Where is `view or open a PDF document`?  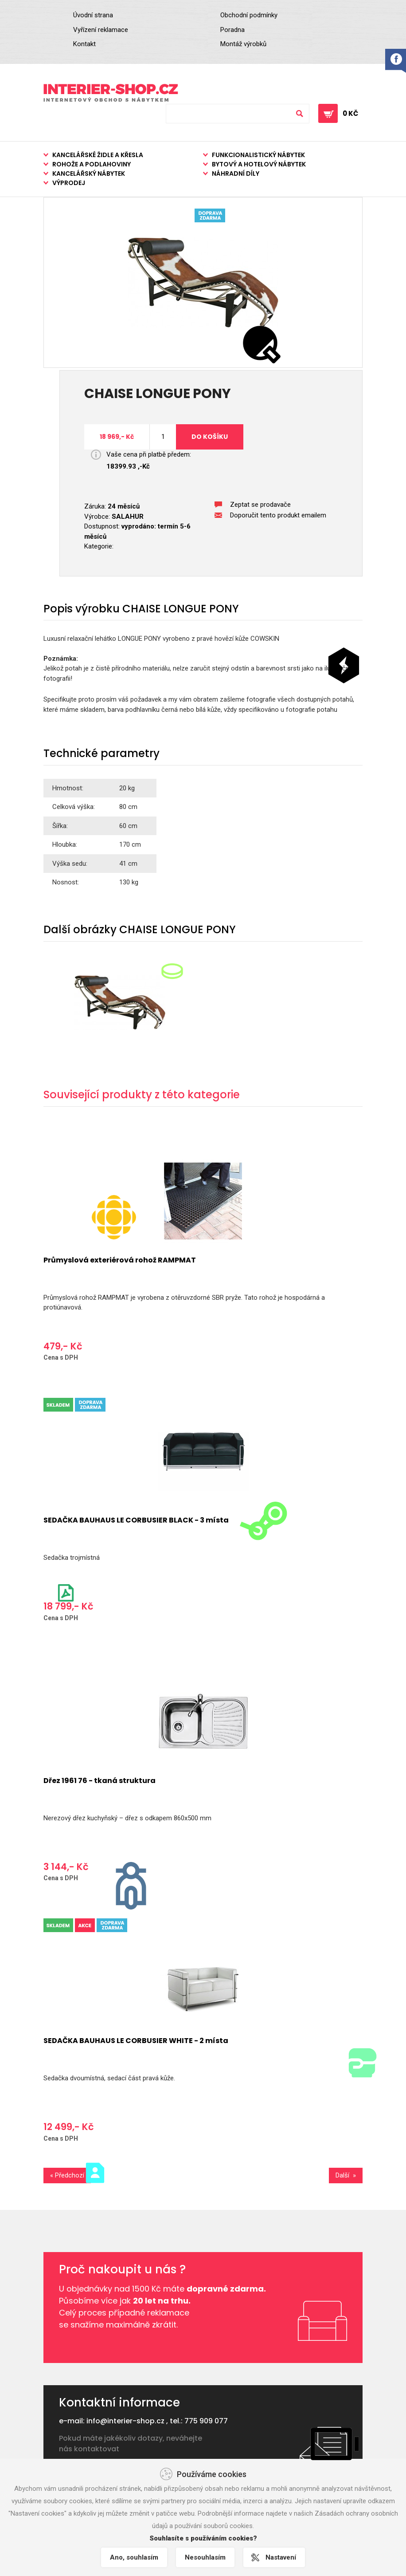
view or open a PDF document is located at coordinates (66, 1593).